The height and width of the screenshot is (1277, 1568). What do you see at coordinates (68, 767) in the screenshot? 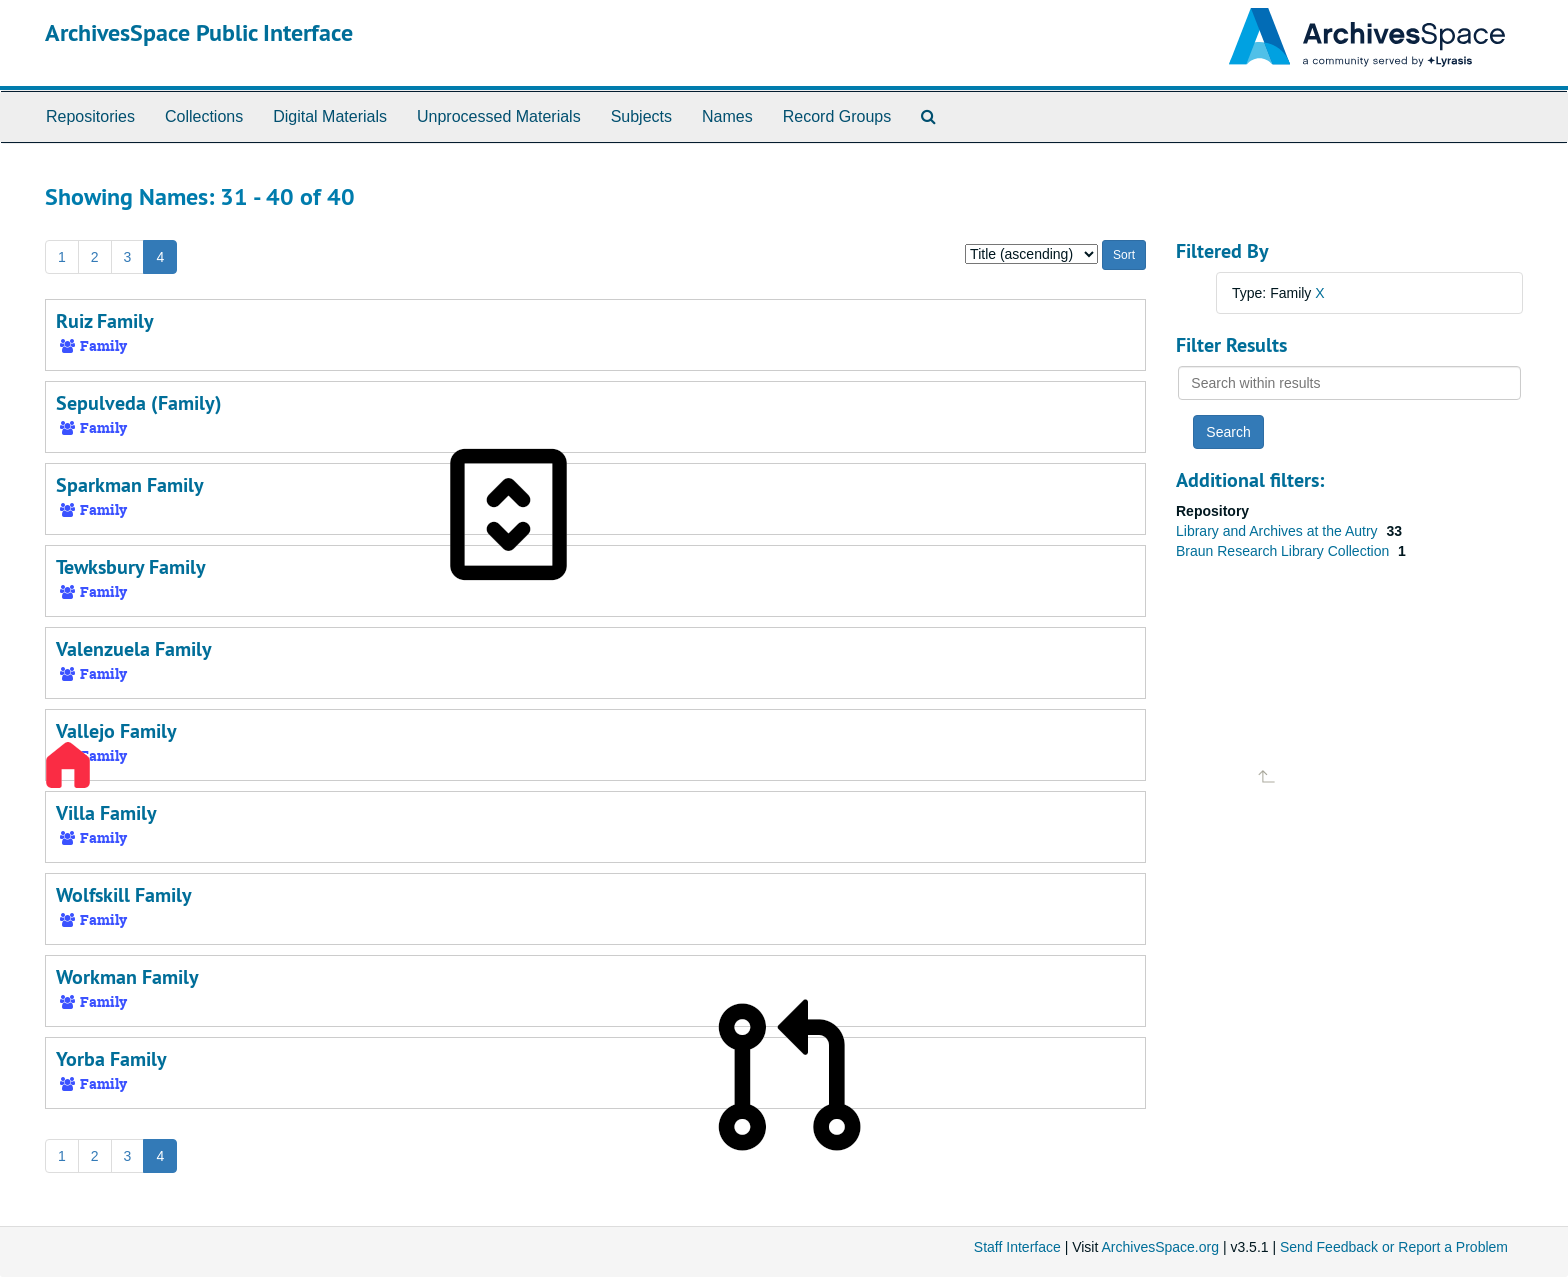
I see `go to home screen` at bounding box center [68, 767].